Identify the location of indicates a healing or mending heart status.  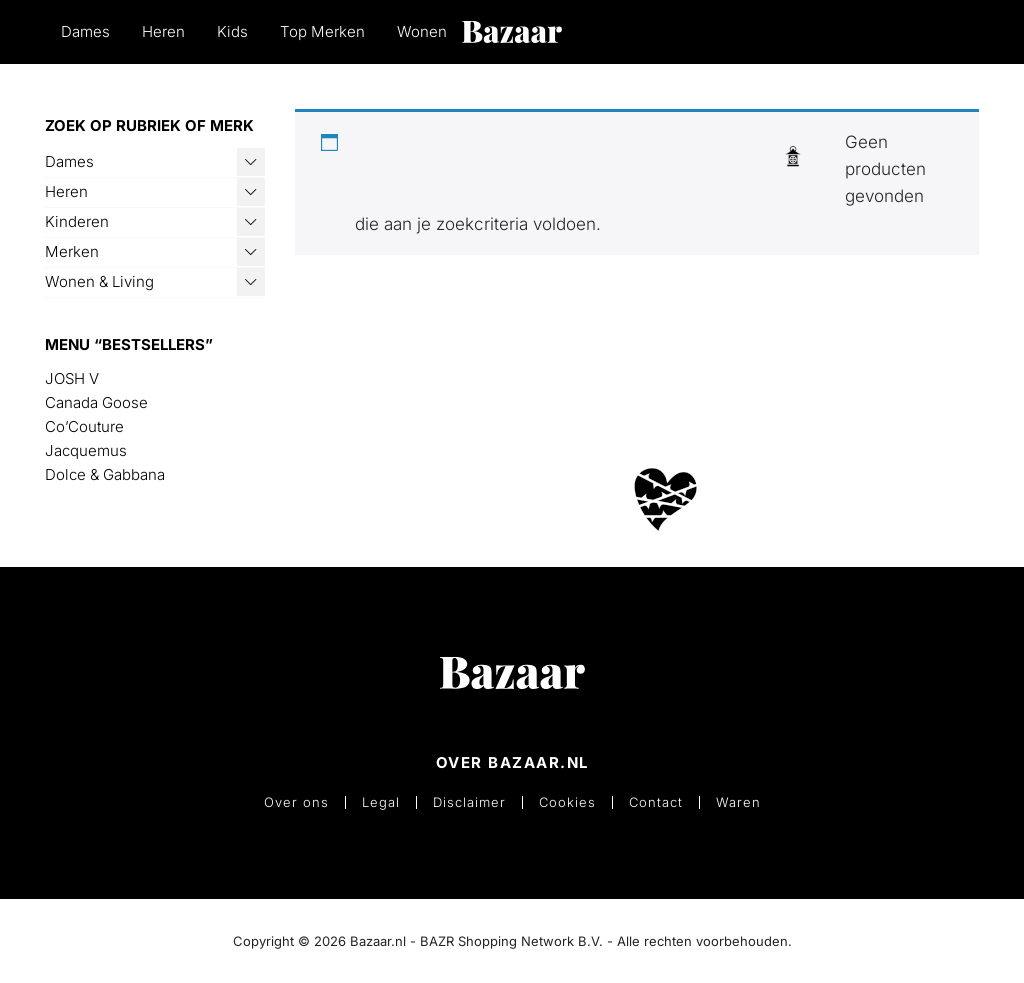
(665, 499).